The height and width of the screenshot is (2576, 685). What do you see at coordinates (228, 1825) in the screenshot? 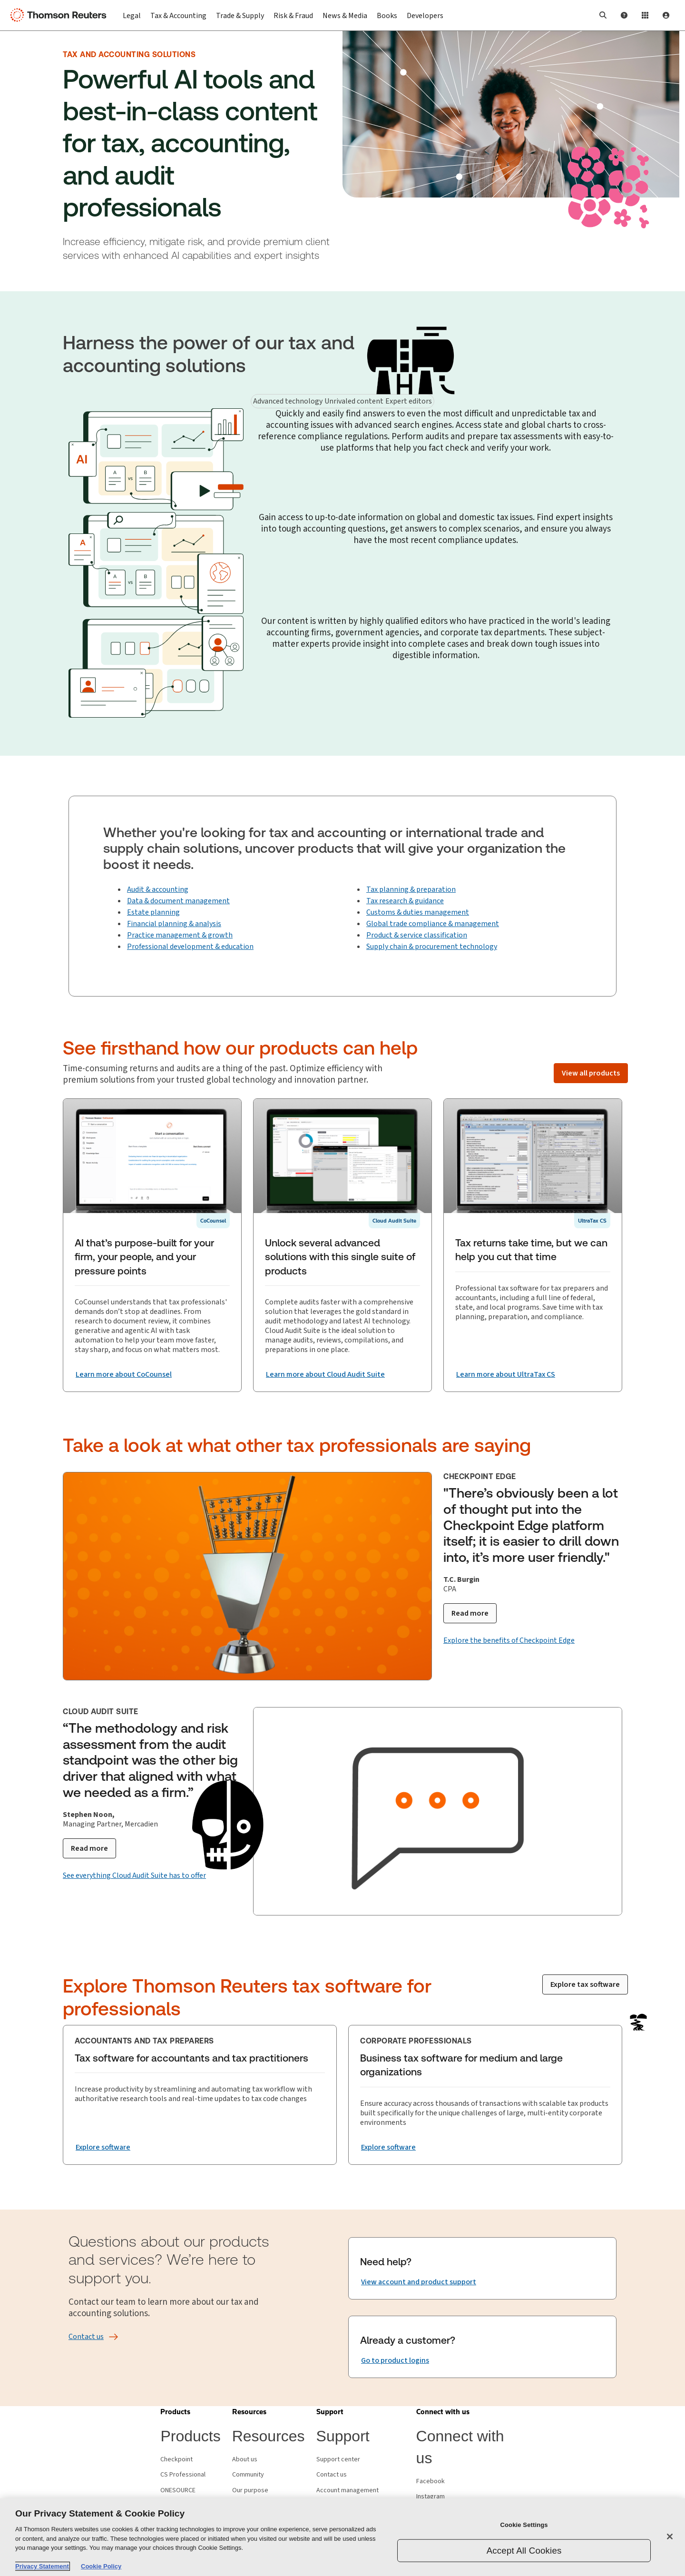
I see `indicates a character at critically low health` at bounding box center [228, 1825].